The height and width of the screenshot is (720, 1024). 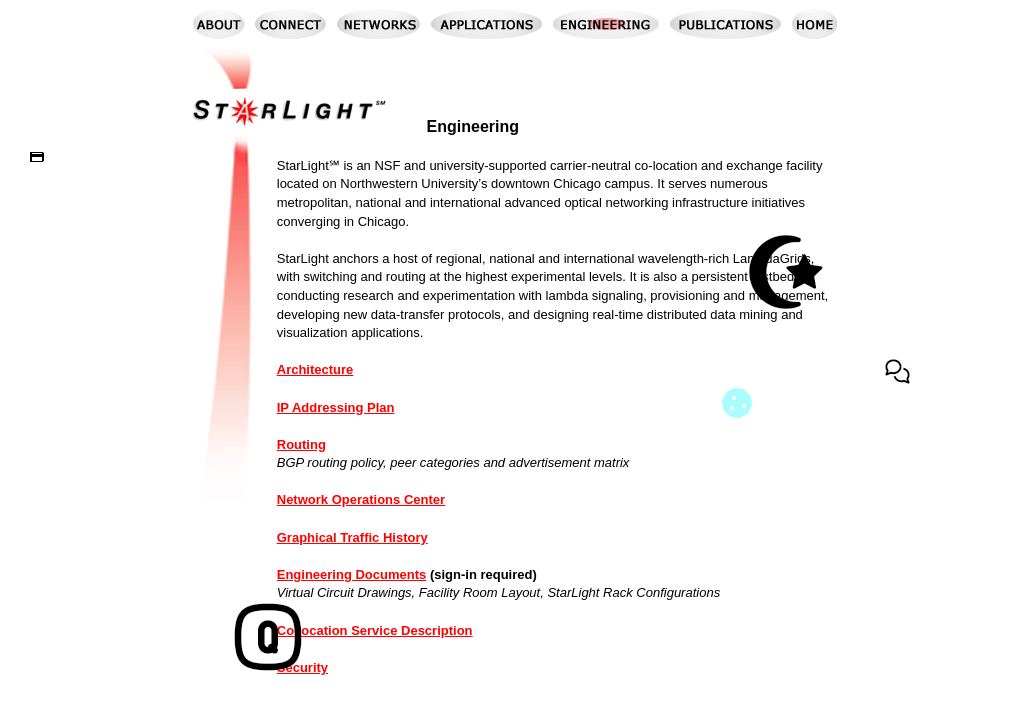 What do you see at coordinates (897, 371) in the screenshot?
I see `open chat or messaging` at bounding box center [897, 371].